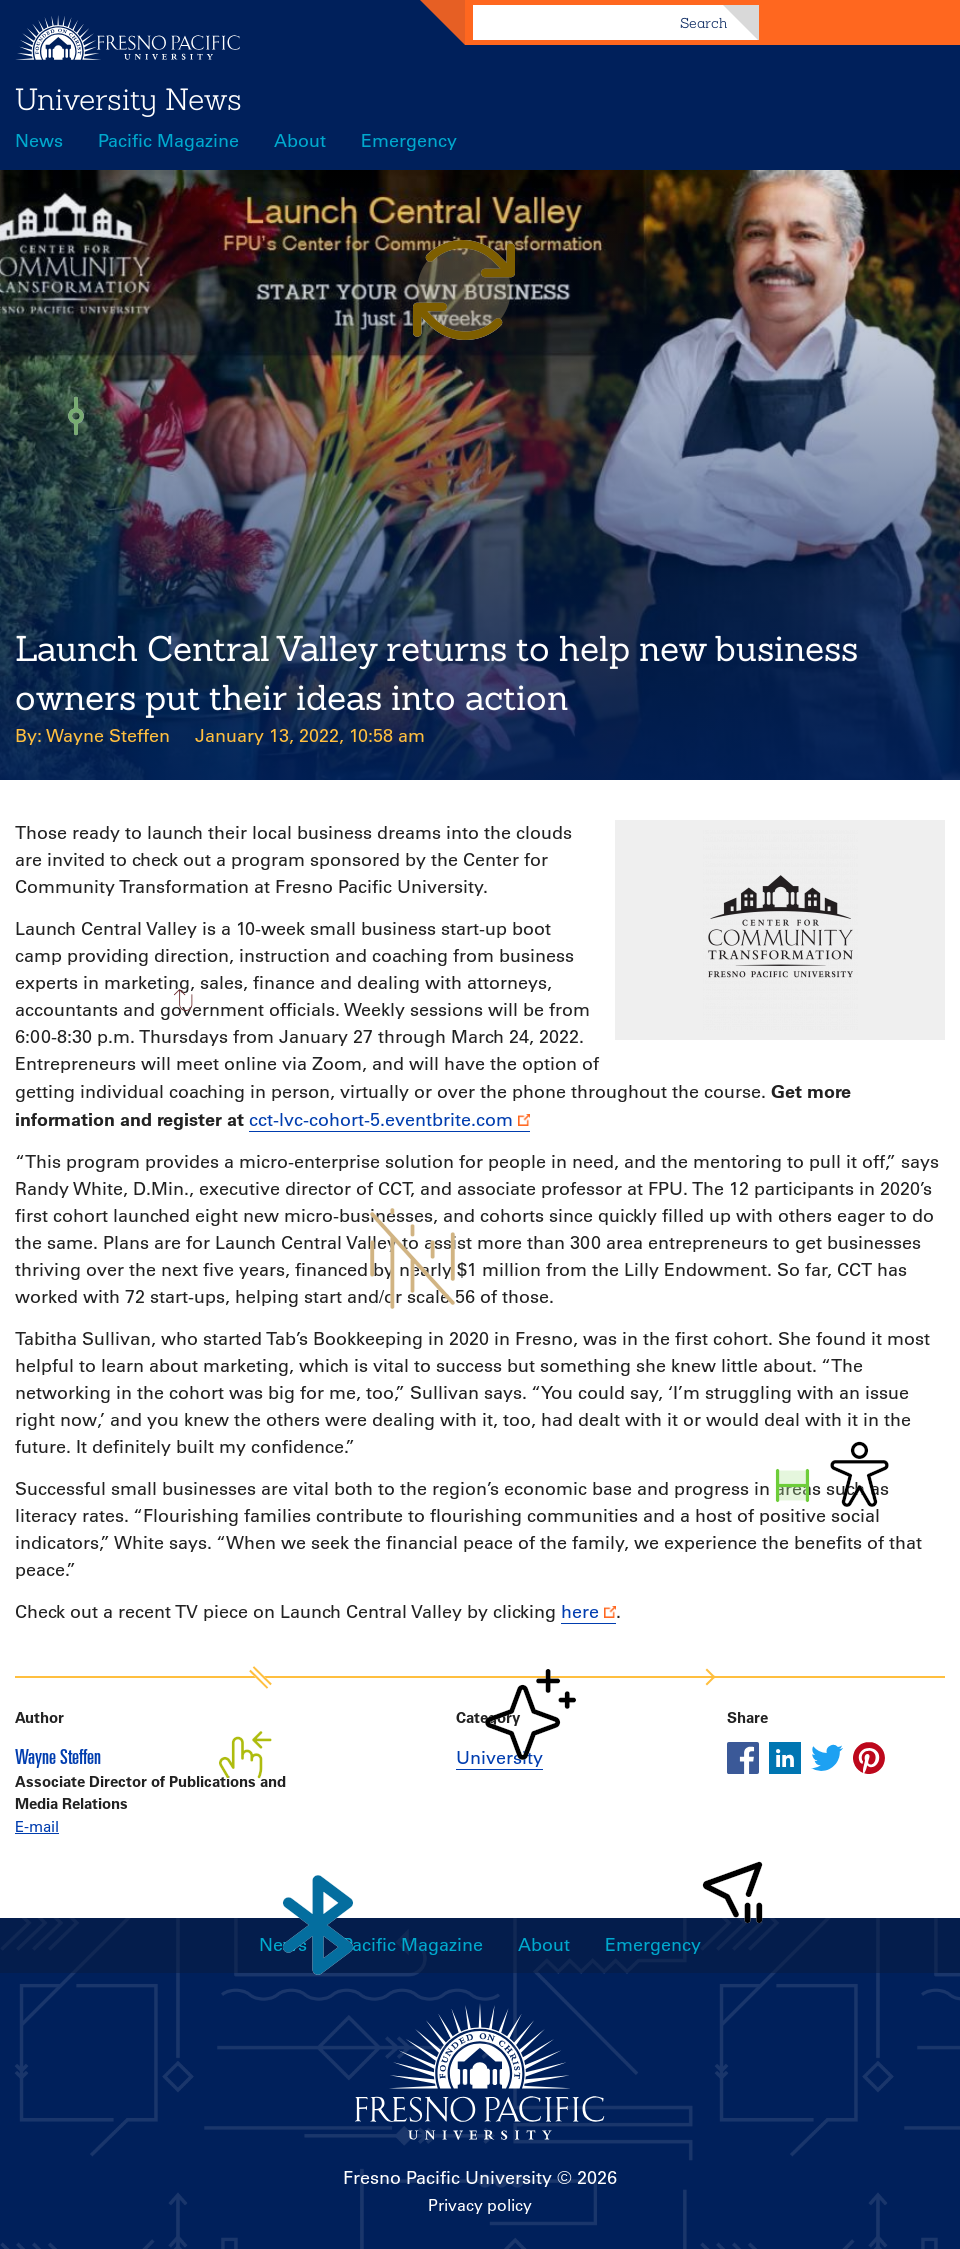  Describe the element at coordinates (76, 416) in the screenshot. I see `view commit history in version control` at that location.